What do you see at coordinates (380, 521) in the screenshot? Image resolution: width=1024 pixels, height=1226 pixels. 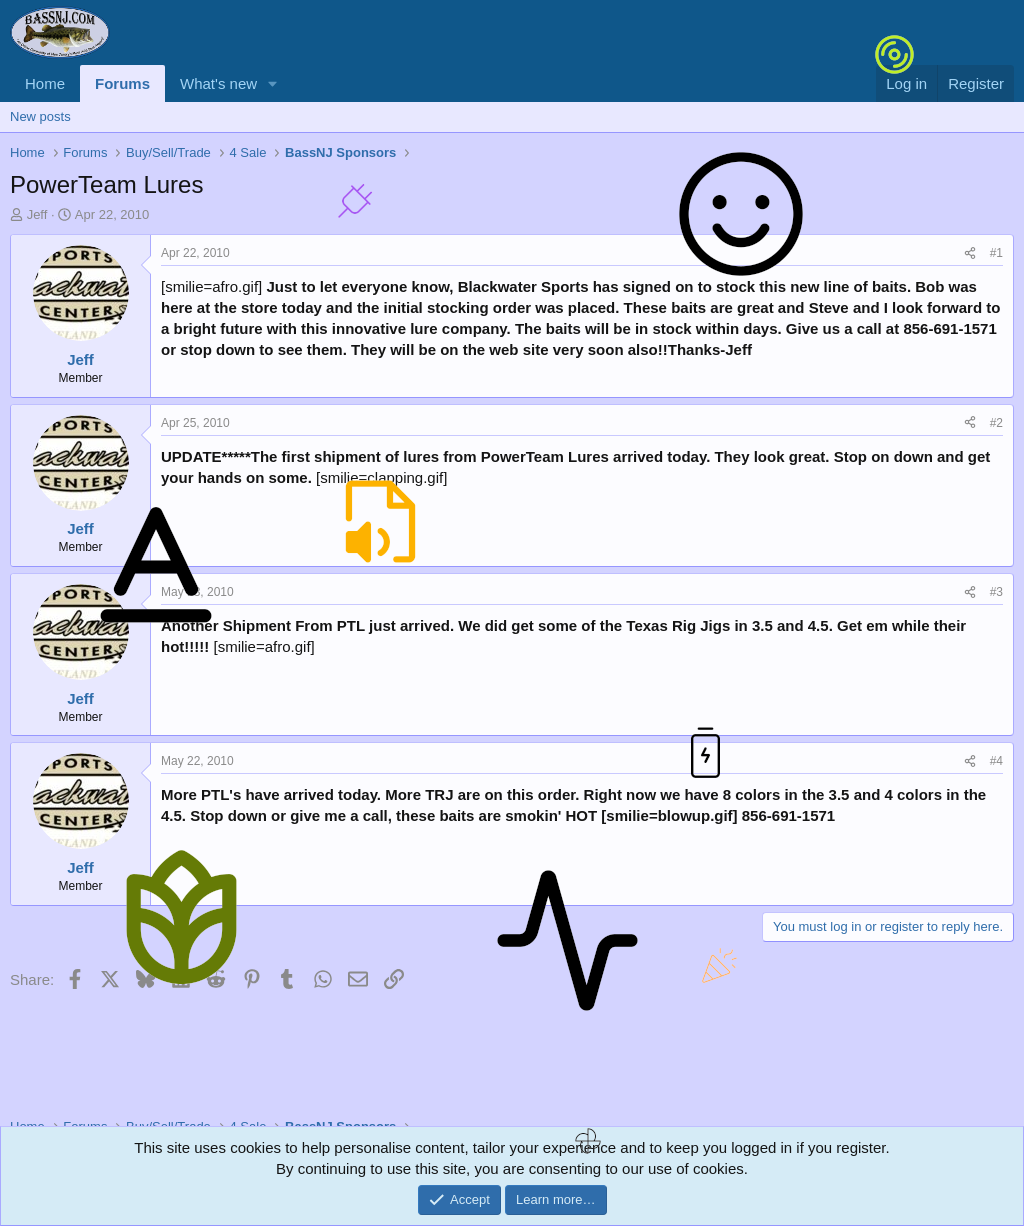 I see `open an audio file` at bounding box center [380, 521].